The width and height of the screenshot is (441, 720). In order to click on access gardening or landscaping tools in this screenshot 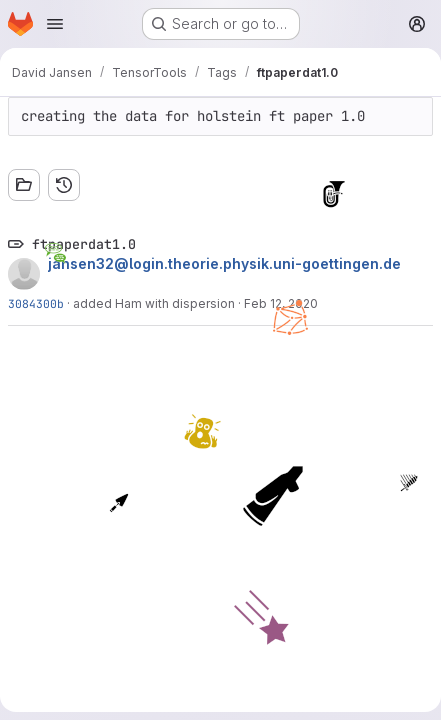, I will do `click(119, 503)`.